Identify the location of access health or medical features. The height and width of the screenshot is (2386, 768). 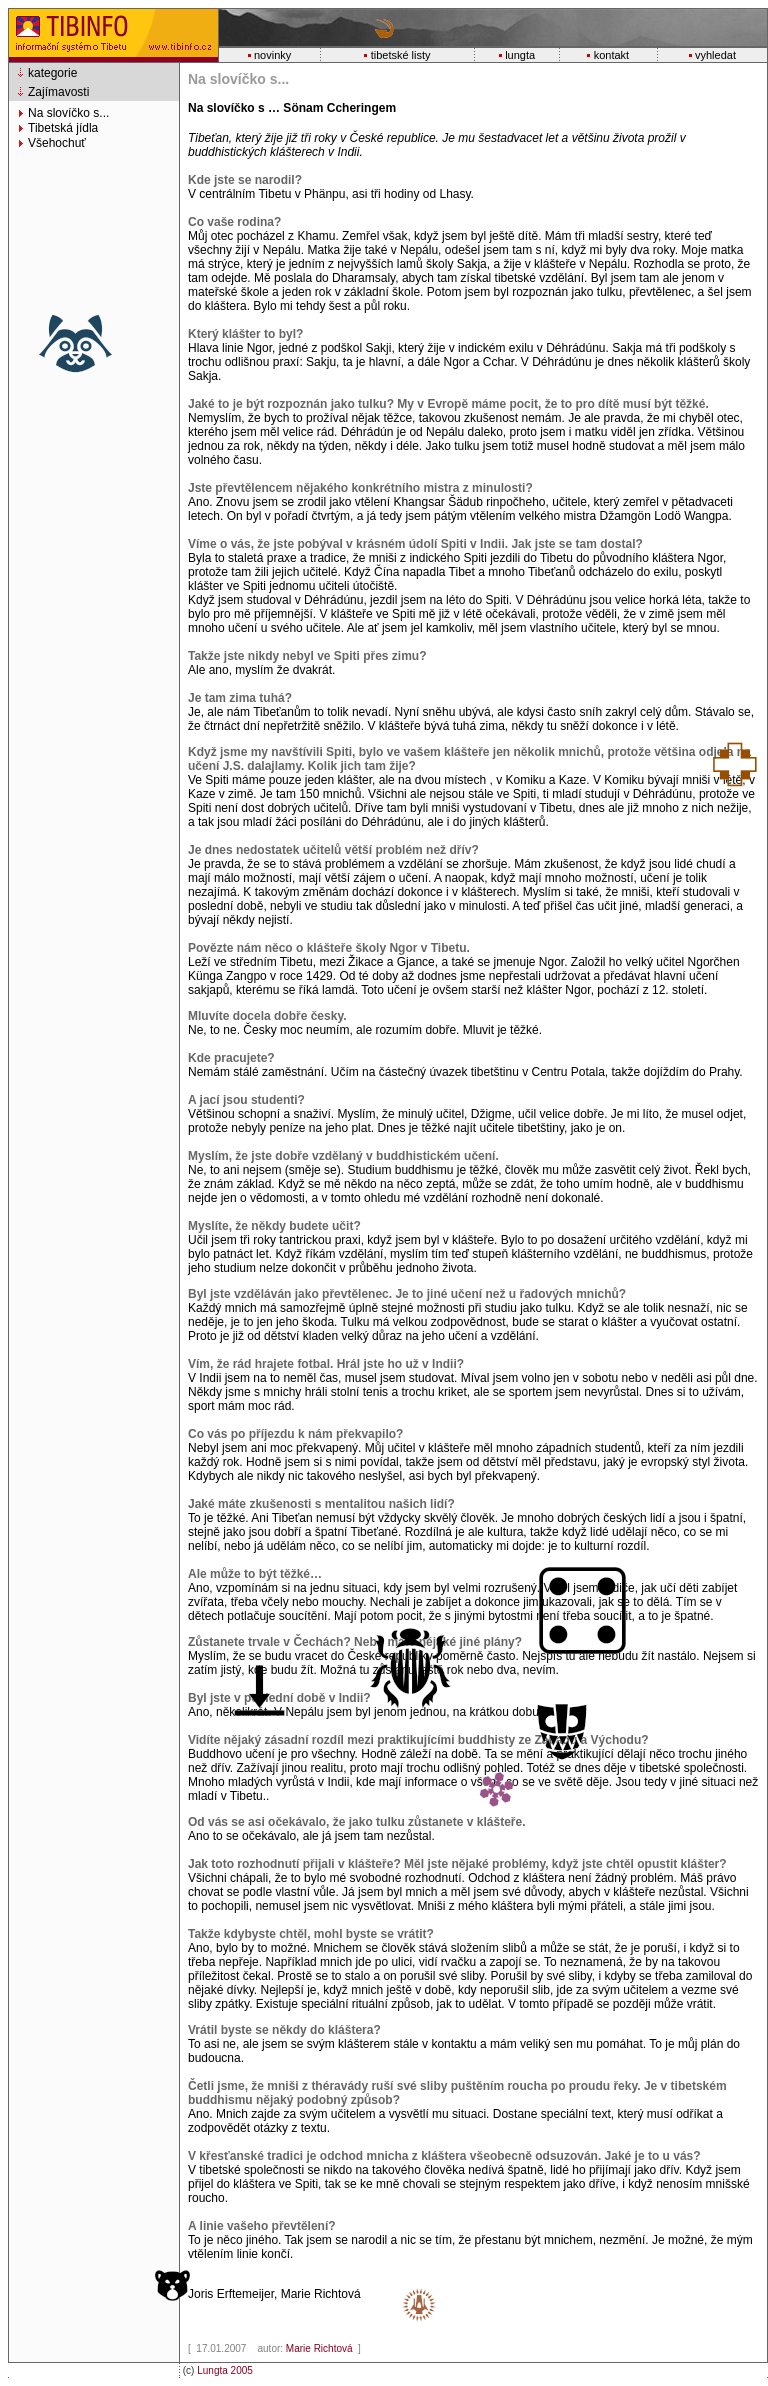
(735, 764).